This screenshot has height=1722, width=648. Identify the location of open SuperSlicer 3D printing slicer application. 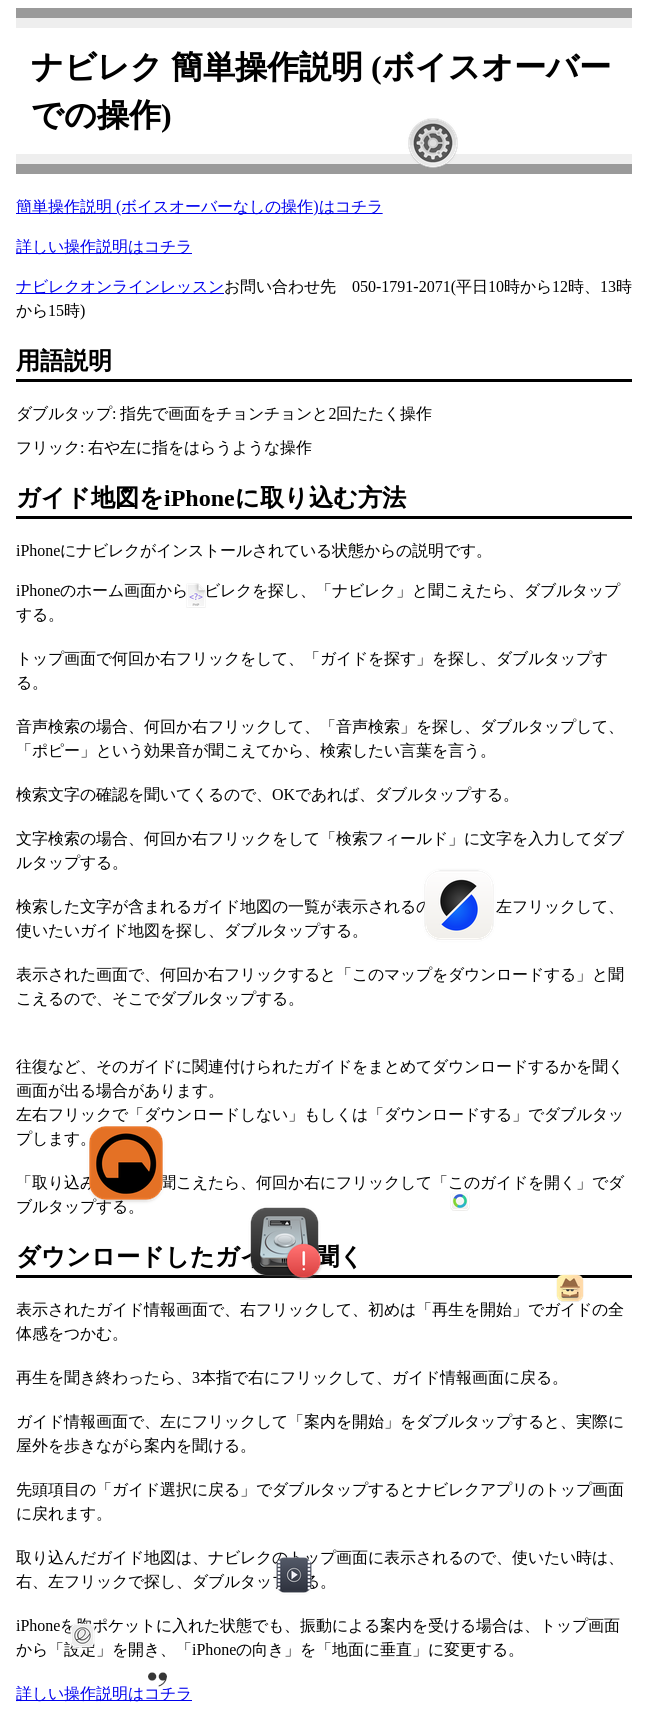
(459, 905).